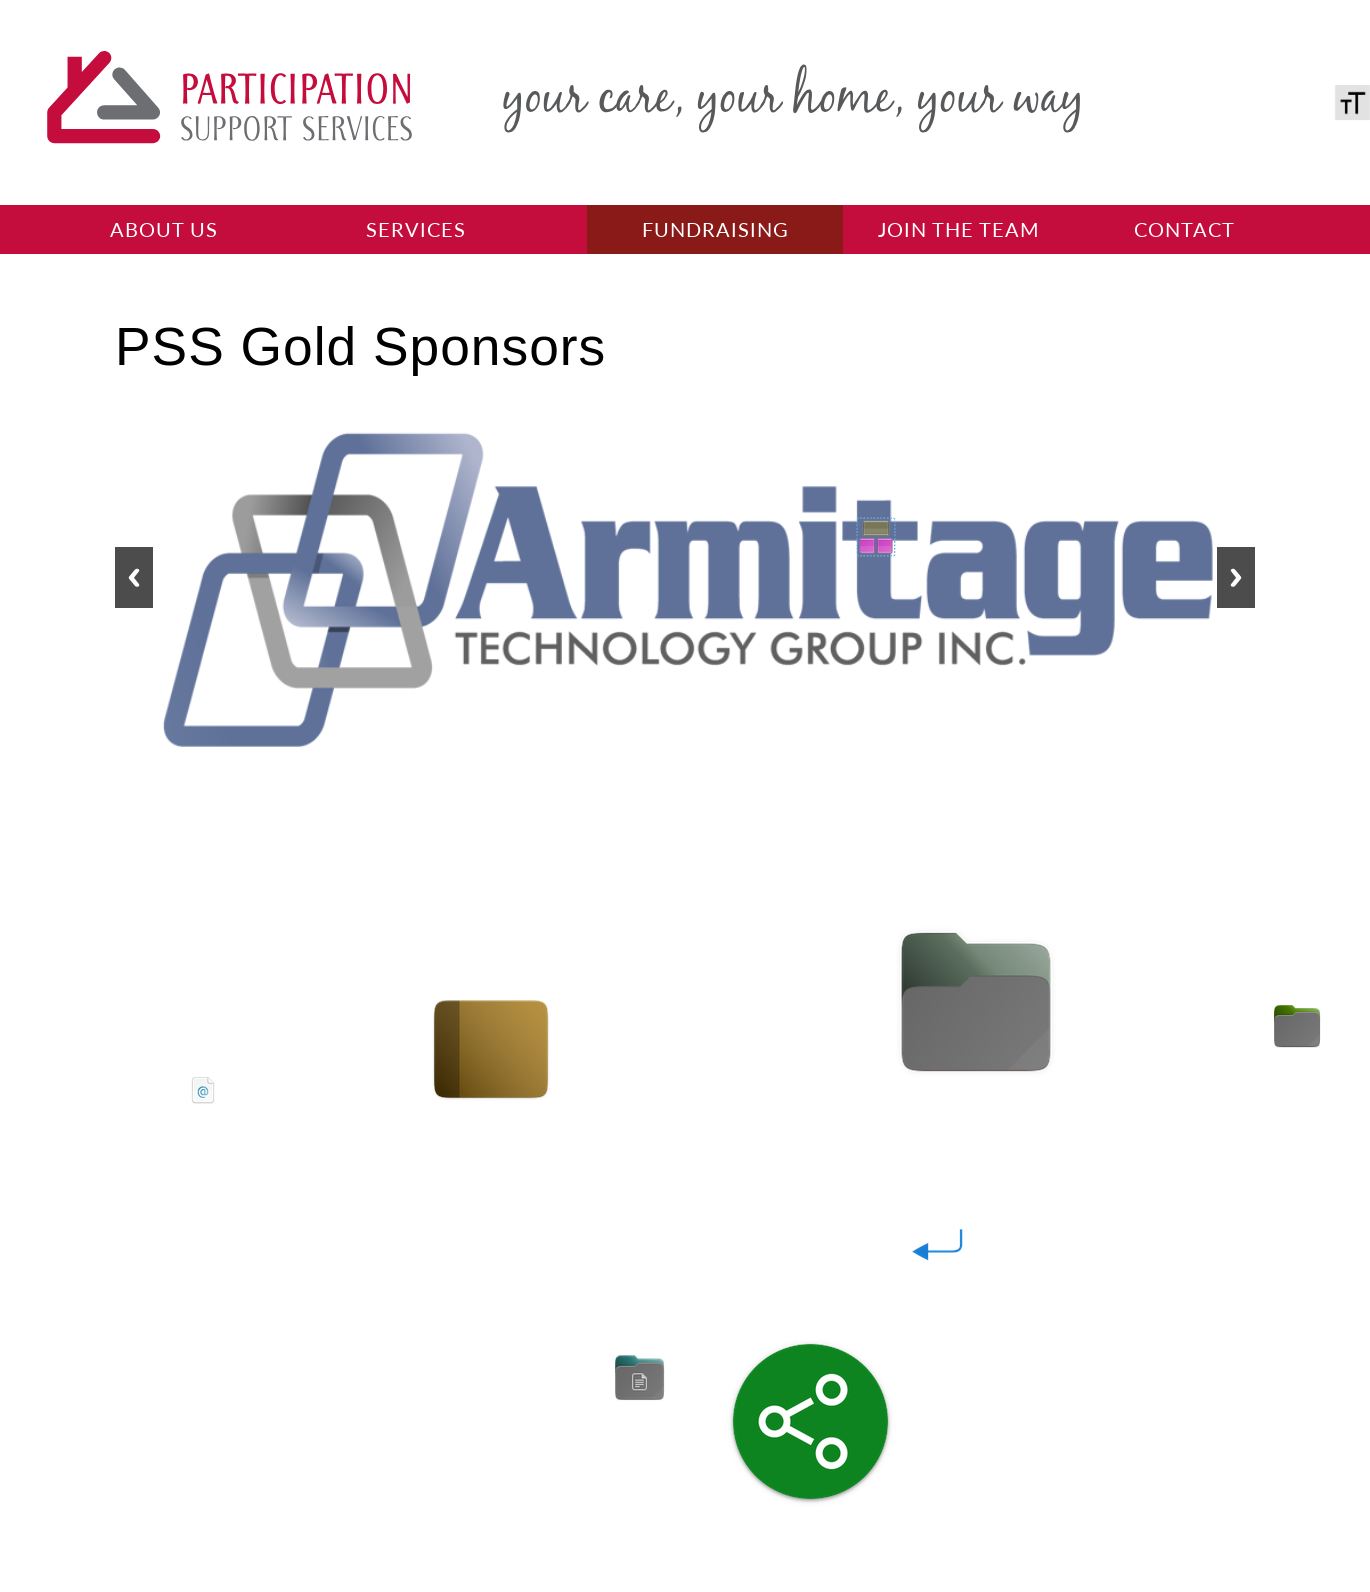 This screenshot has height=1592, width=1370. What do you see at coordinates (639, 1377) in the screenshot?
I see `open your documents folder` at bounding box center [639, 1377].